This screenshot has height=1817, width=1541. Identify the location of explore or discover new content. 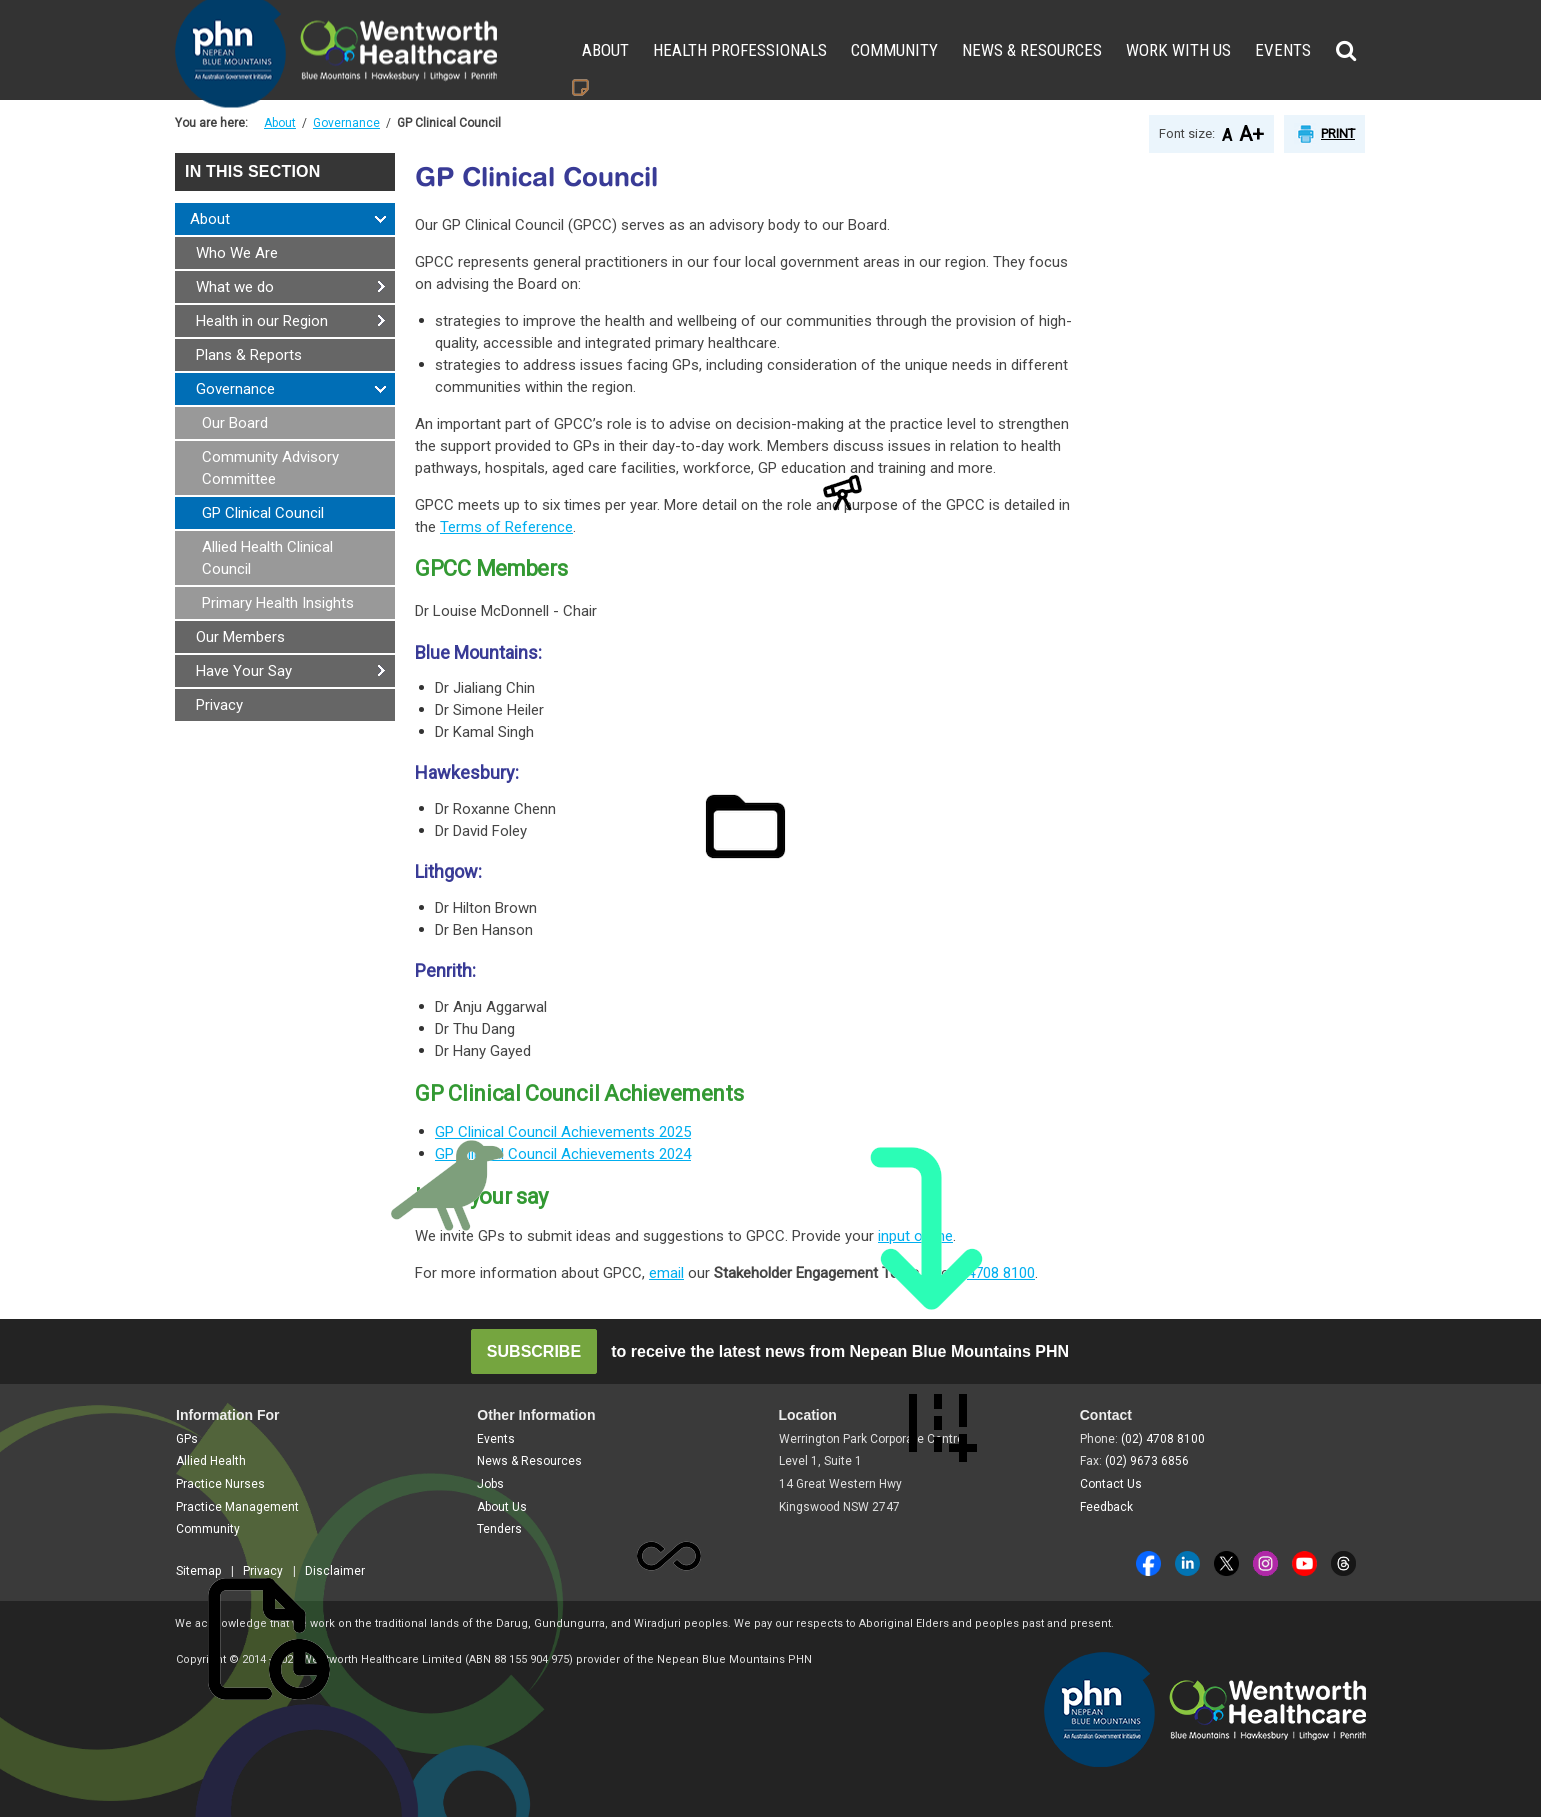
(842, 492).